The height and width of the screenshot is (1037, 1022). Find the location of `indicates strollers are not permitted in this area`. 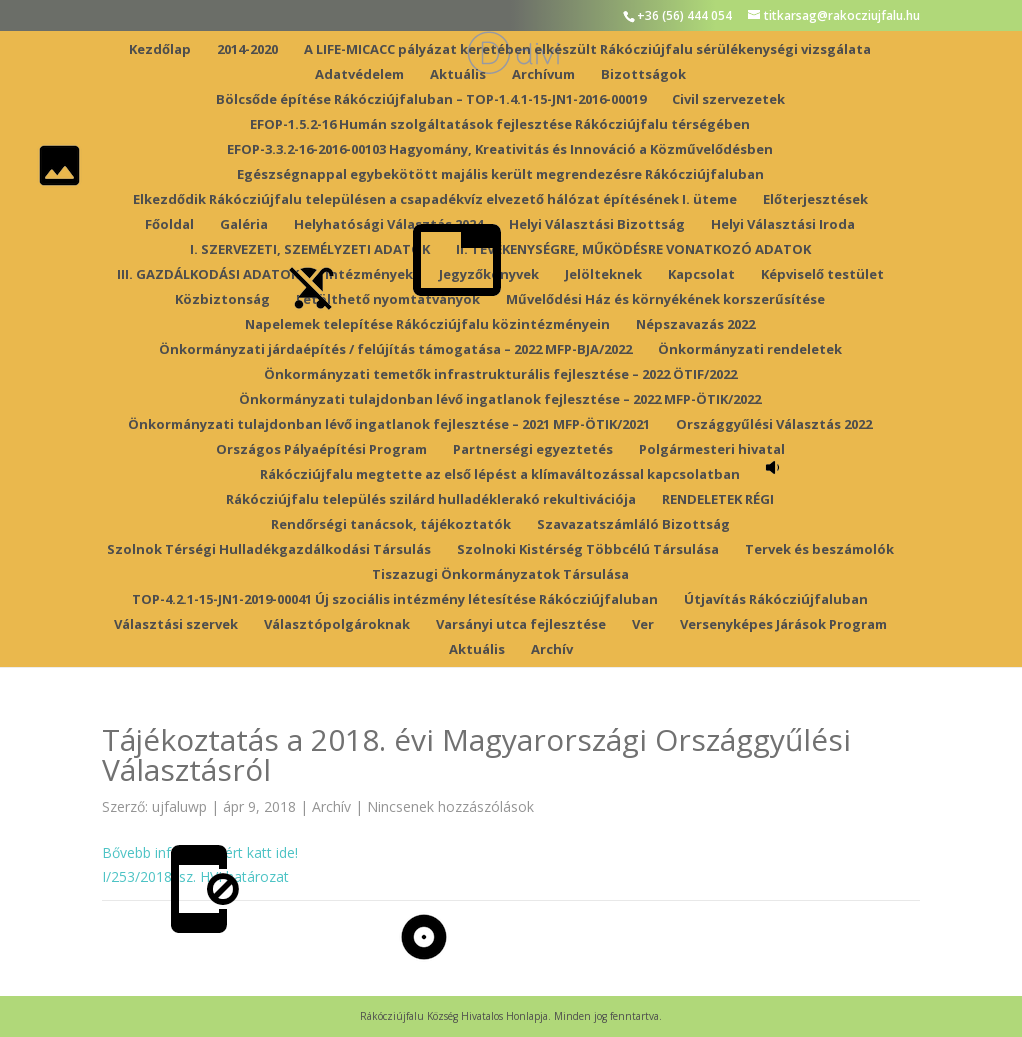

indicates strollers are not permitted in this area is located at coordinates (312, 287).